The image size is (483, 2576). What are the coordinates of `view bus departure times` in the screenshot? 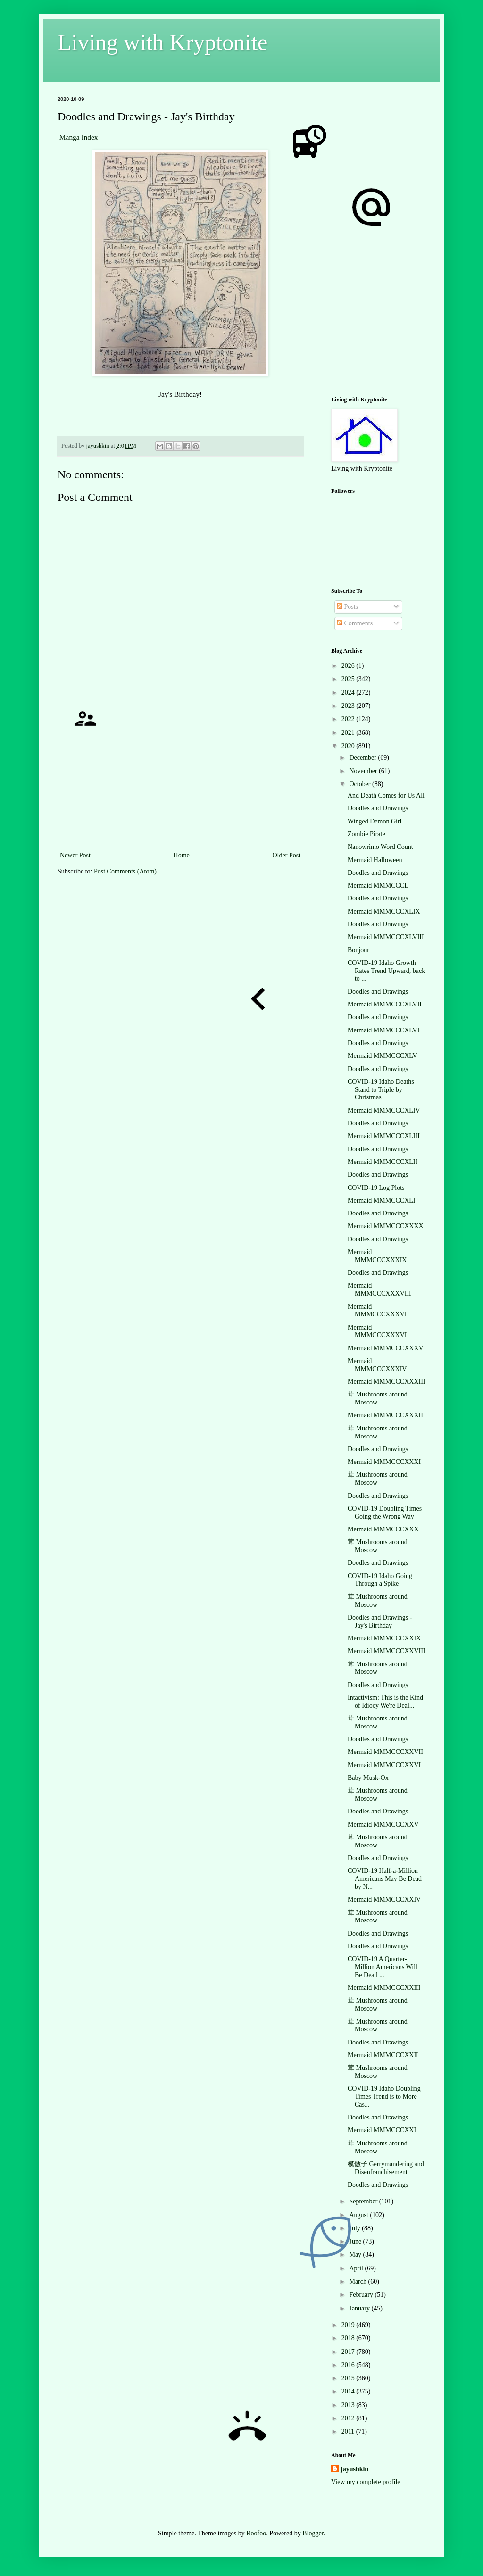 It's located at (309, 141).